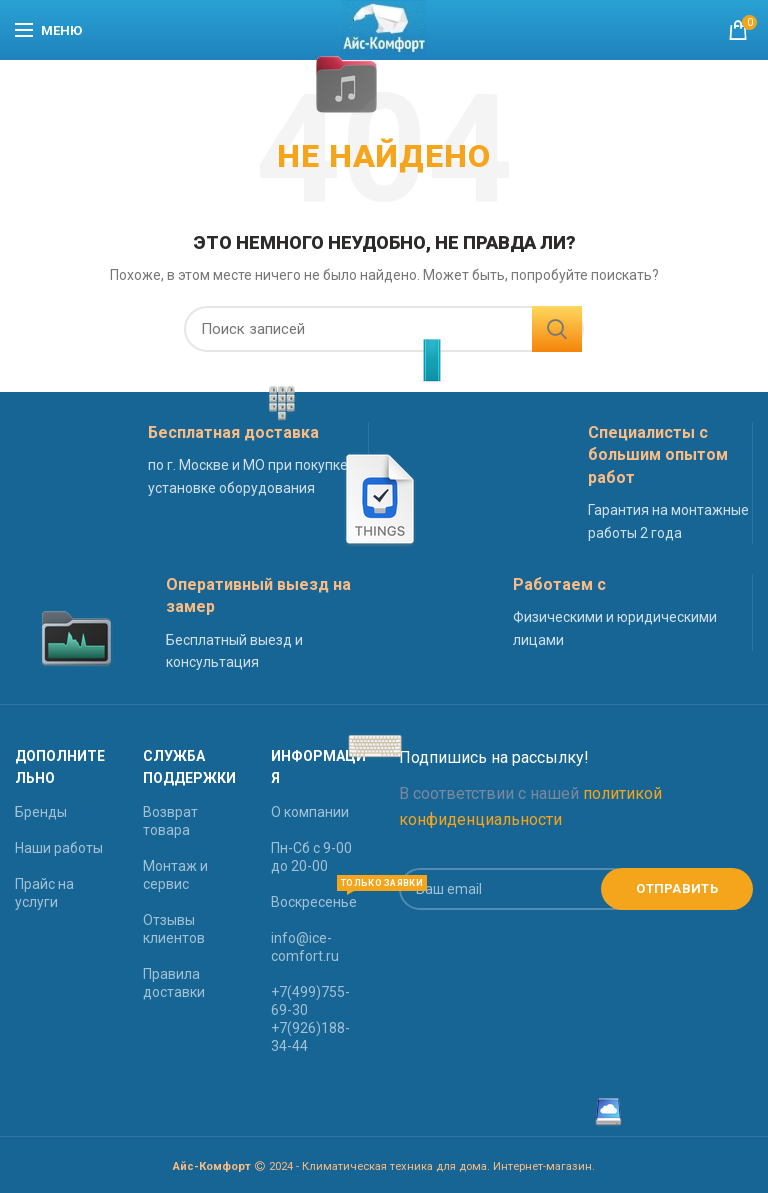  I want to click on iPod nano device connected, so click(432, 361).